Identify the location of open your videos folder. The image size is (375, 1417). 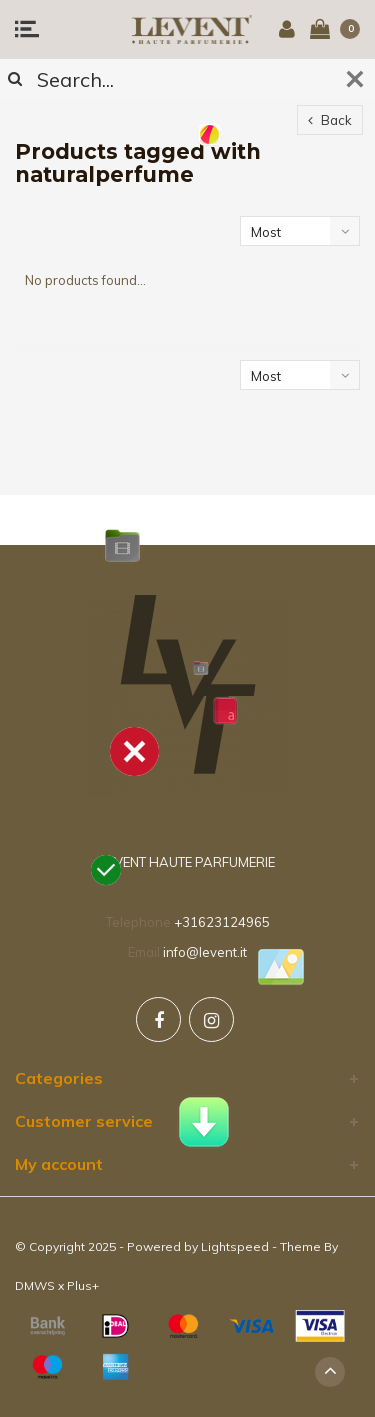
(201, 668).